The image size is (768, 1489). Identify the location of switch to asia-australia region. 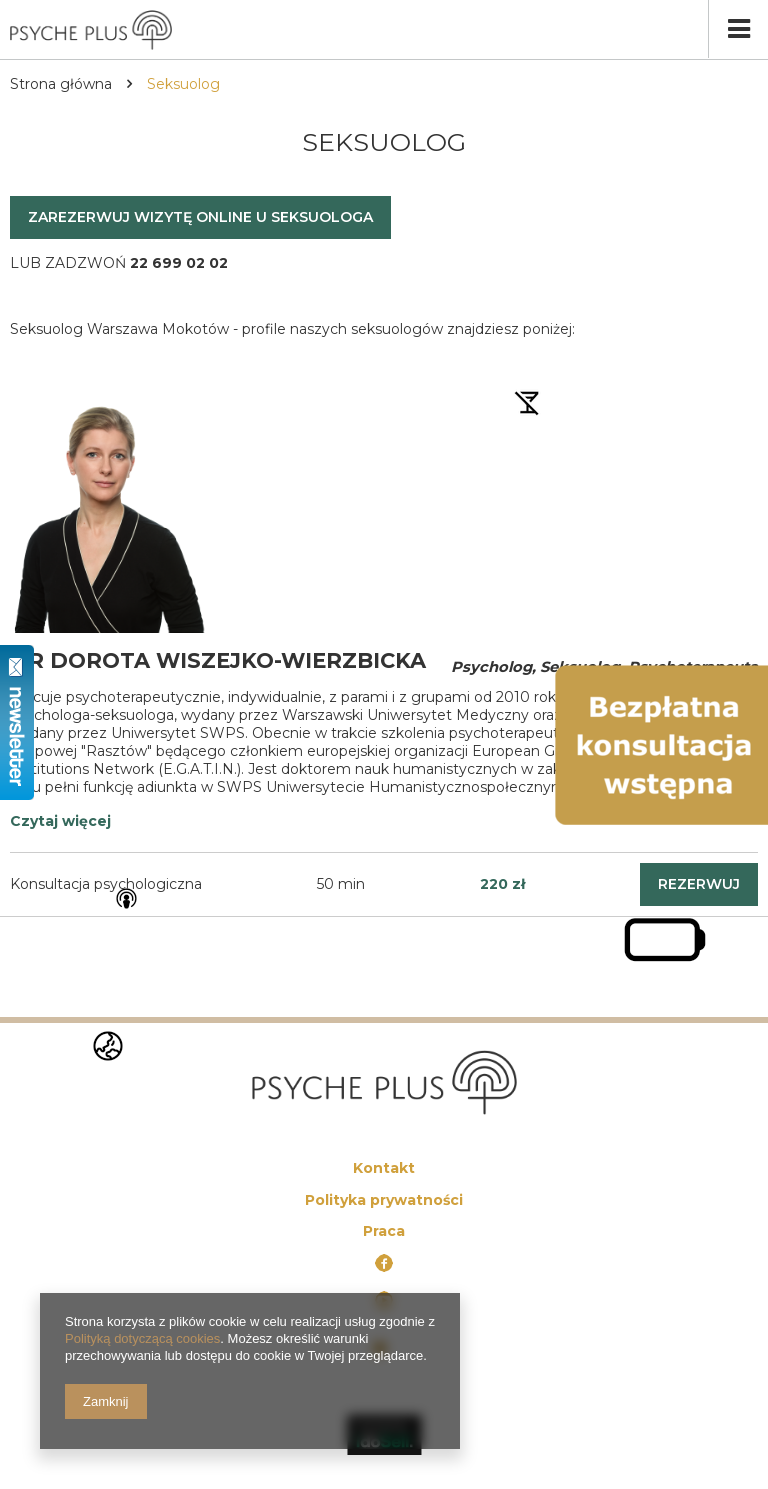
(108, 1046).